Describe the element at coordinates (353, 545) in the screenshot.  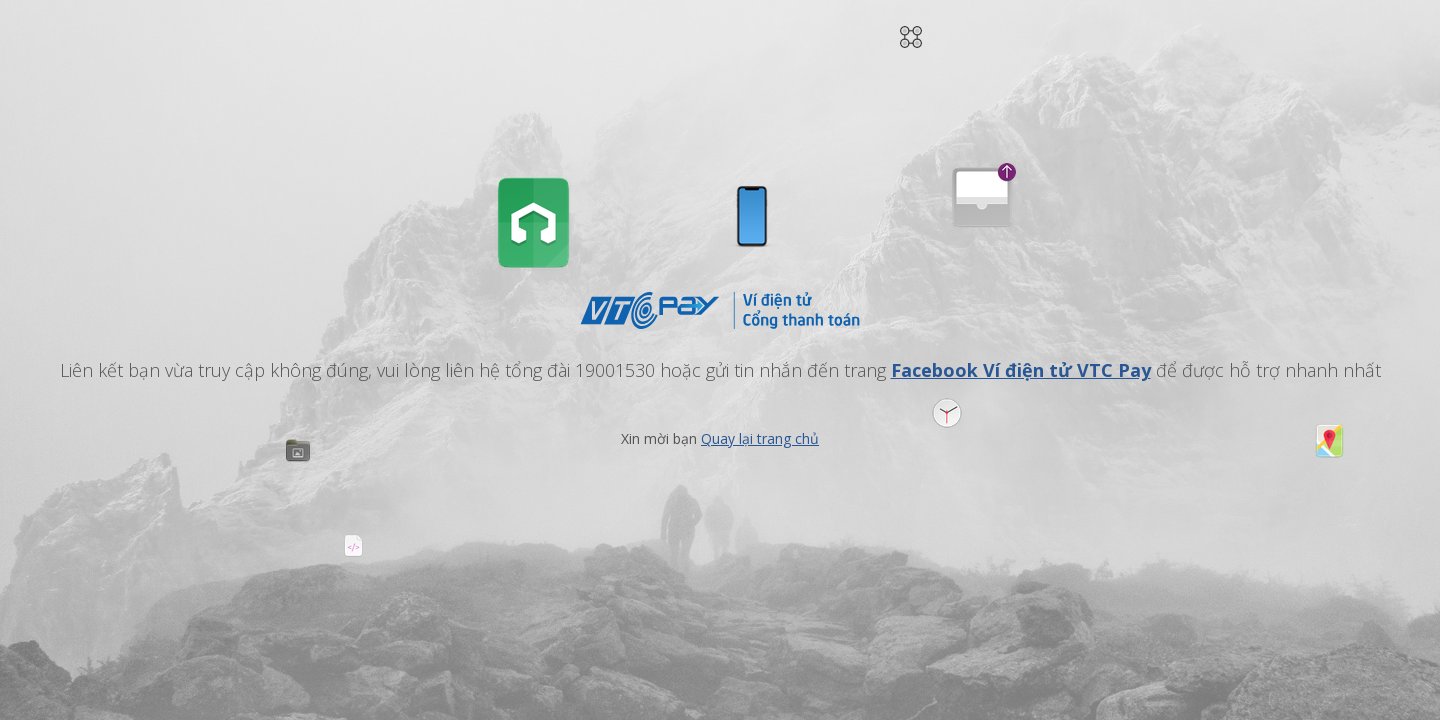
I see `an XML or markup file` at that location.